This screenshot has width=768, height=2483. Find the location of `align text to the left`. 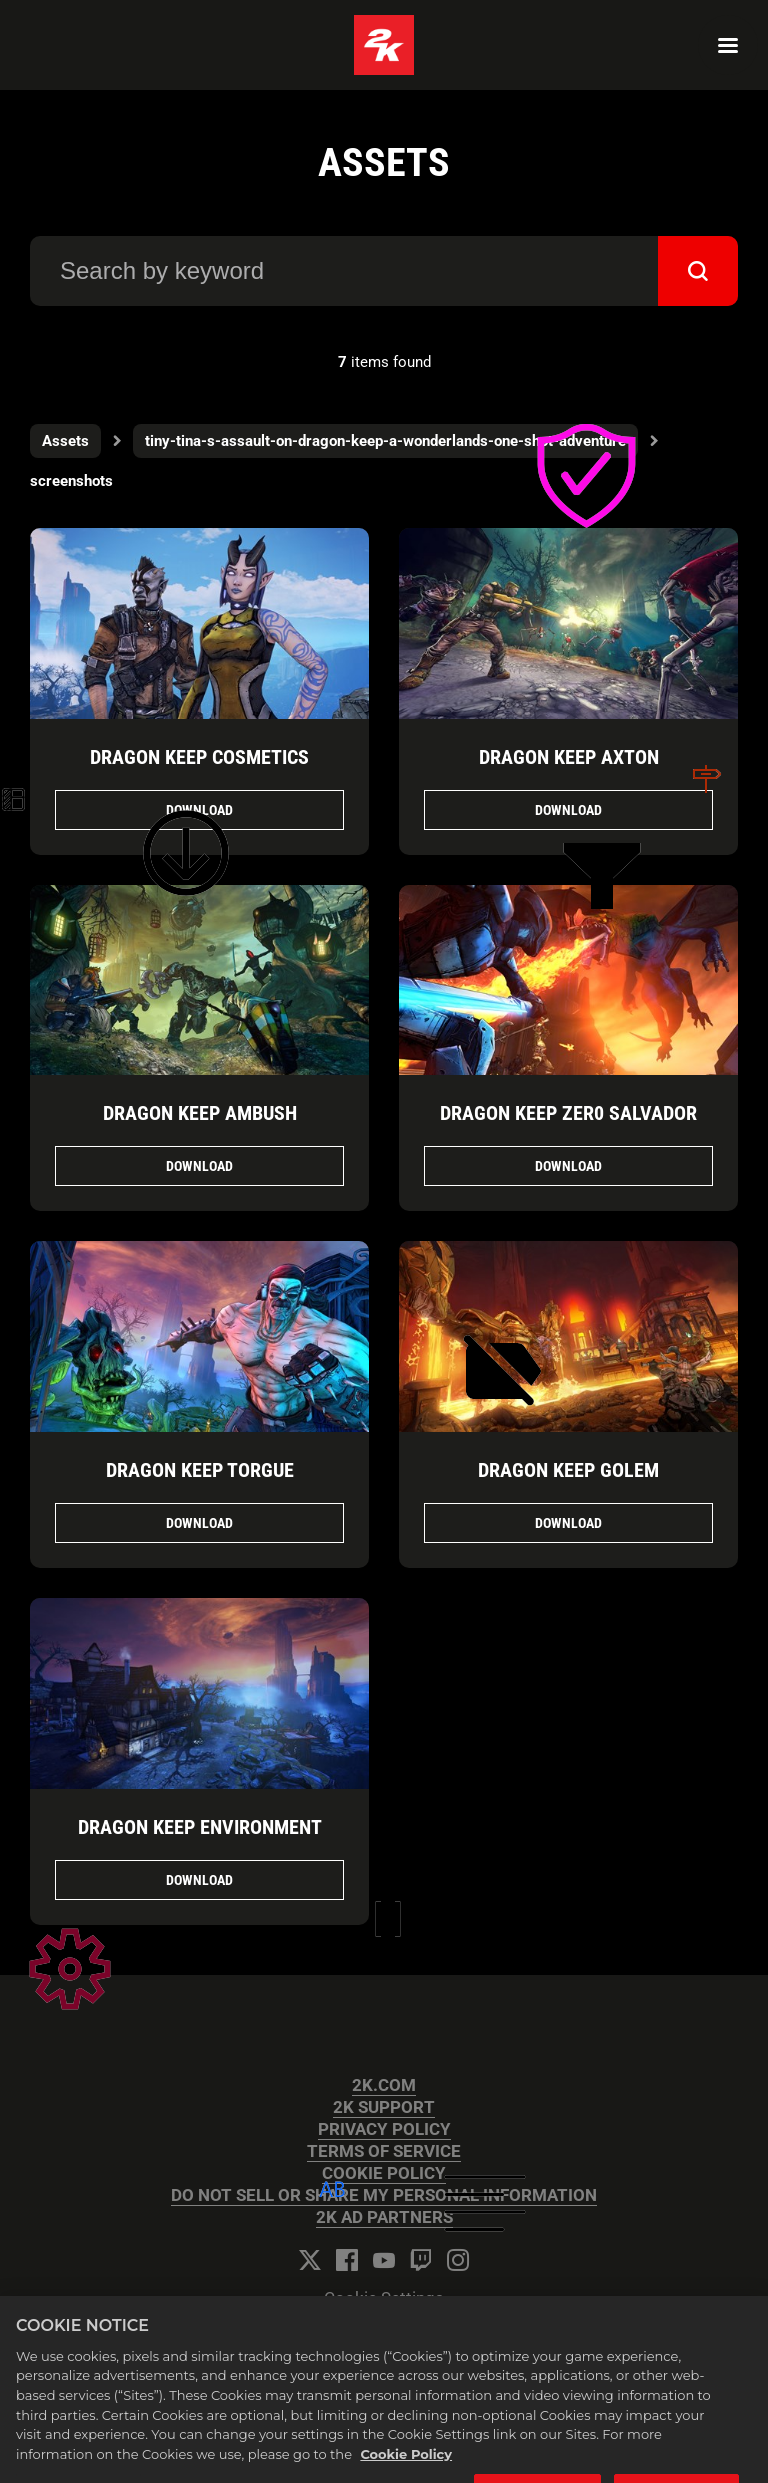

align text to the left is located at coordinates (485, 2205).